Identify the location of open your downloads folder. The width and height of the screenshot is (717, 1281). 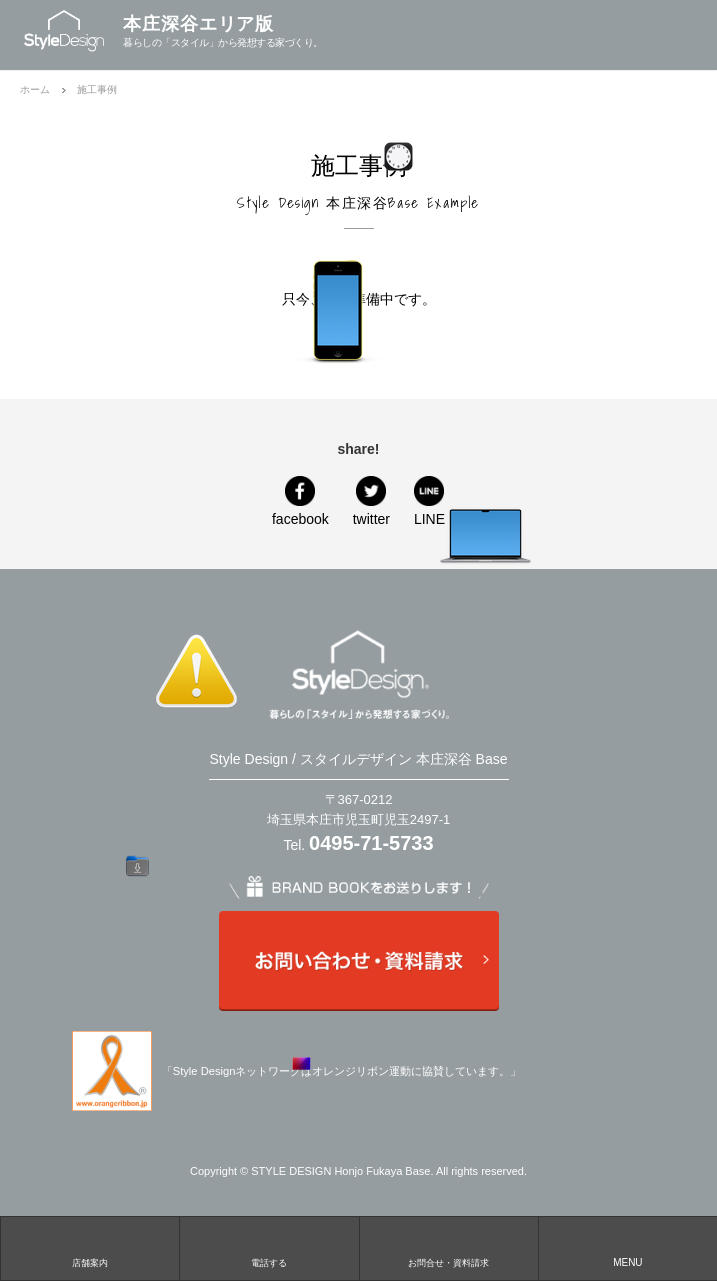
(137, 865).